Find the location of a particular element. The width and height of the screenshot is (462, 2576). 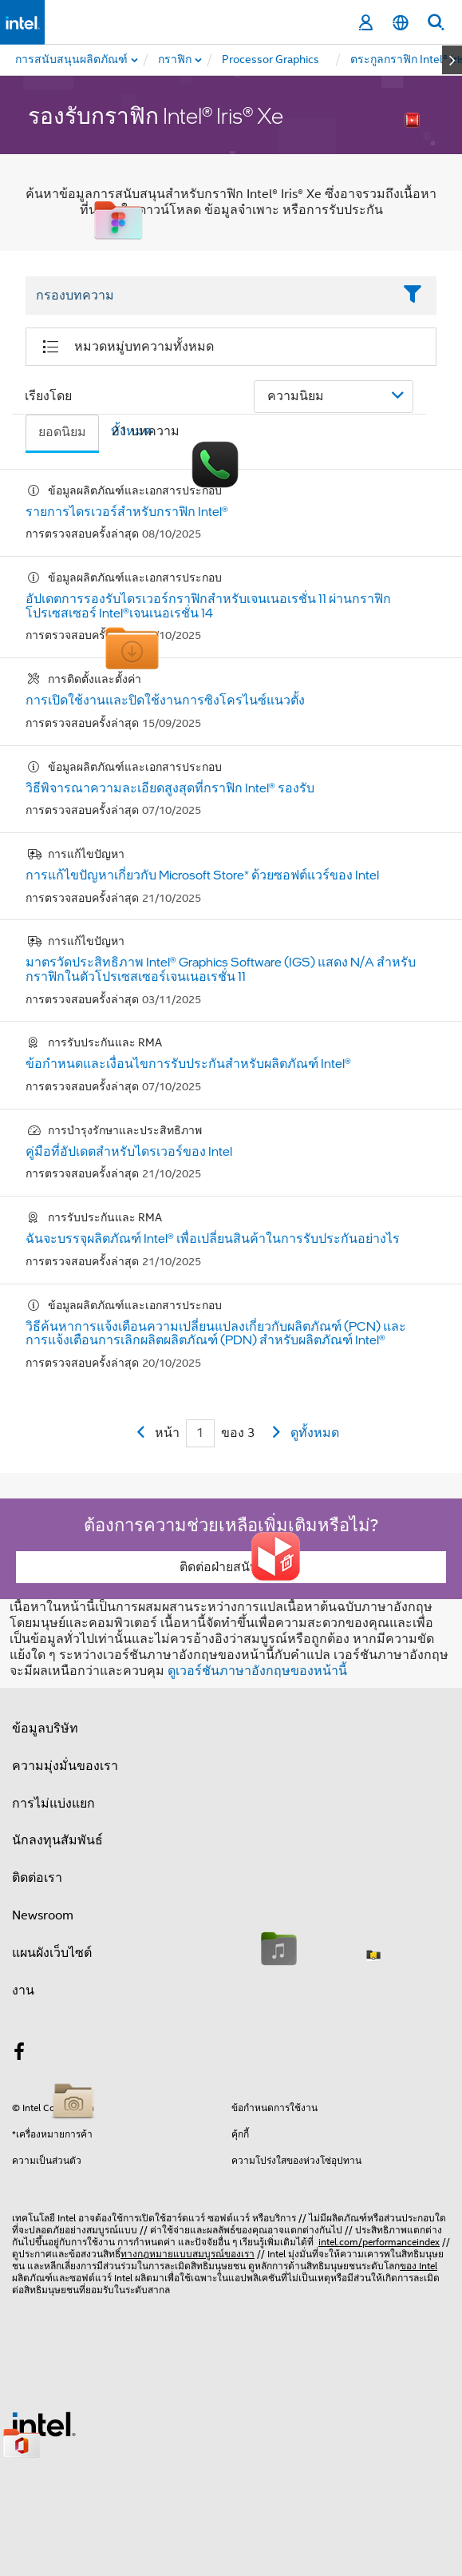

open folder containing figma design files is located at coordinates (118, 221).